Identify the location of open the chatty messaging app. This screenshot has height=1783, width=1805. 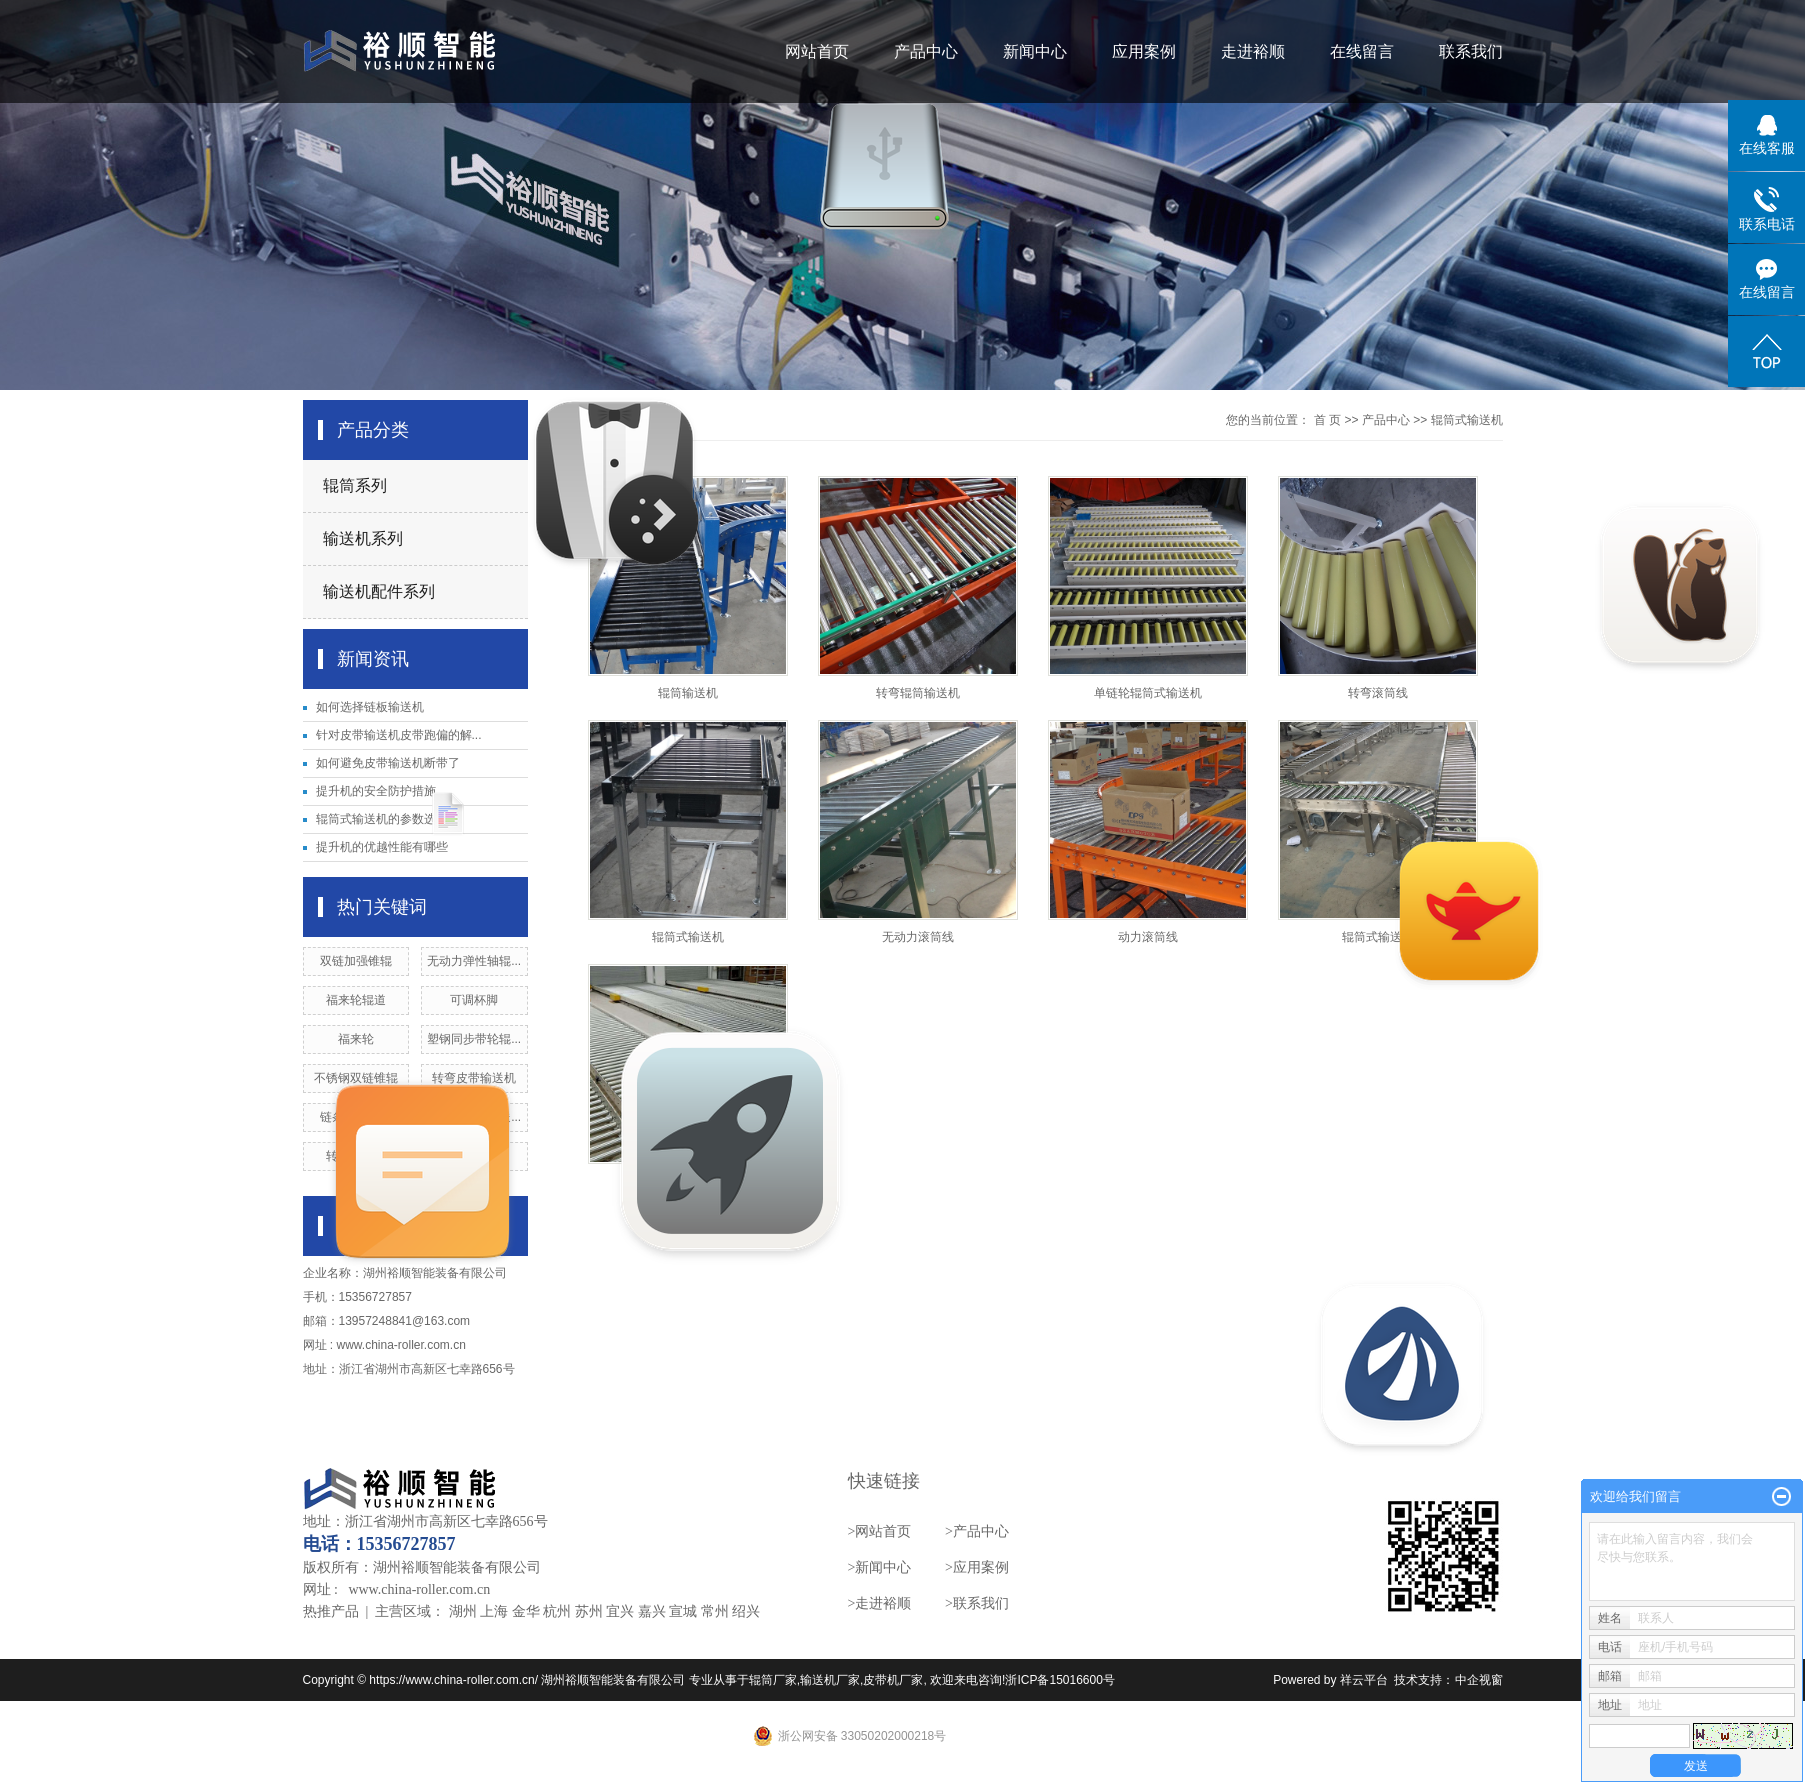
(422, 1171).